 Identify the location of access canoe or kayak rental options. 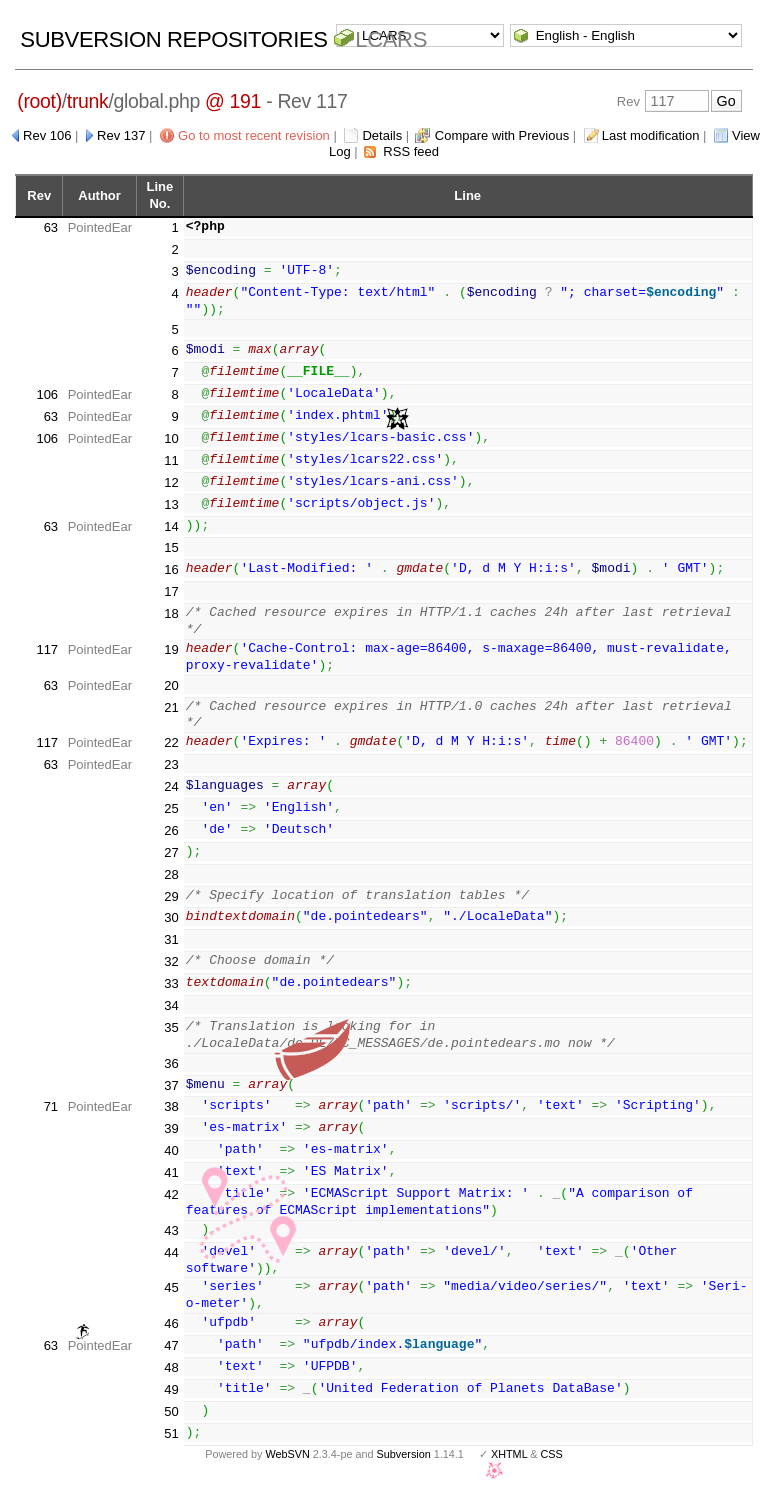
(312, 1049).